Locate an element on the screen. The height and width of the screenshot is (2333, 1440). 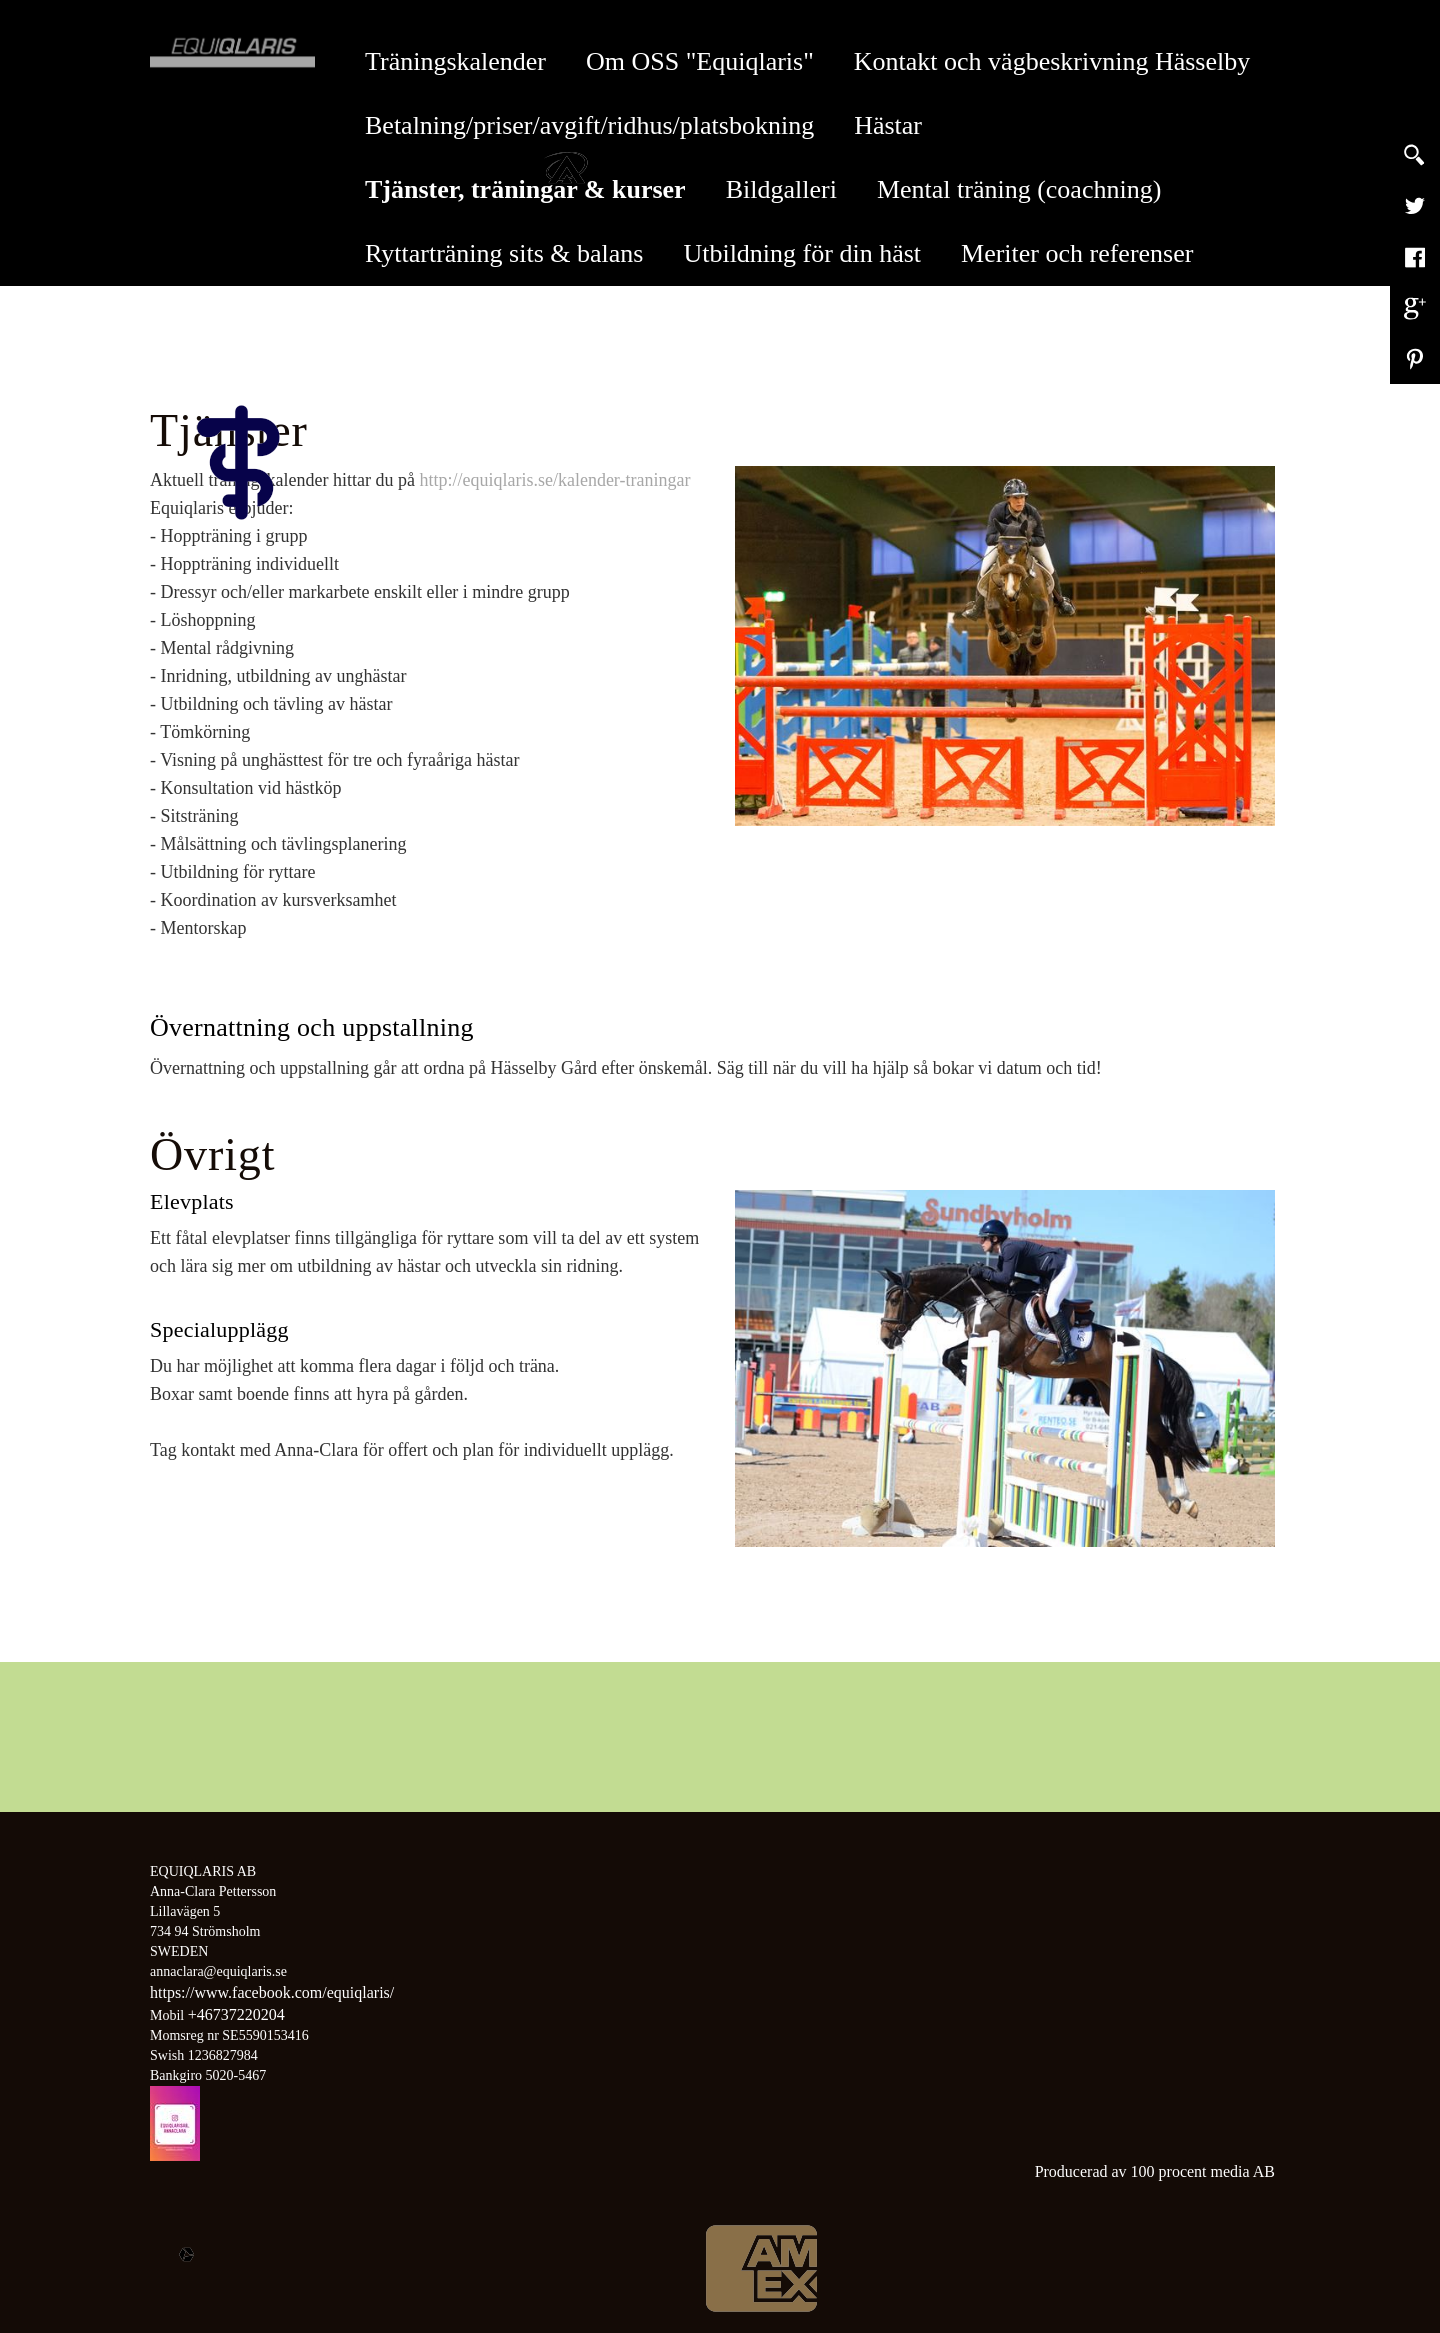
pay with American Express credit card is located at coordinates (761, 2268).